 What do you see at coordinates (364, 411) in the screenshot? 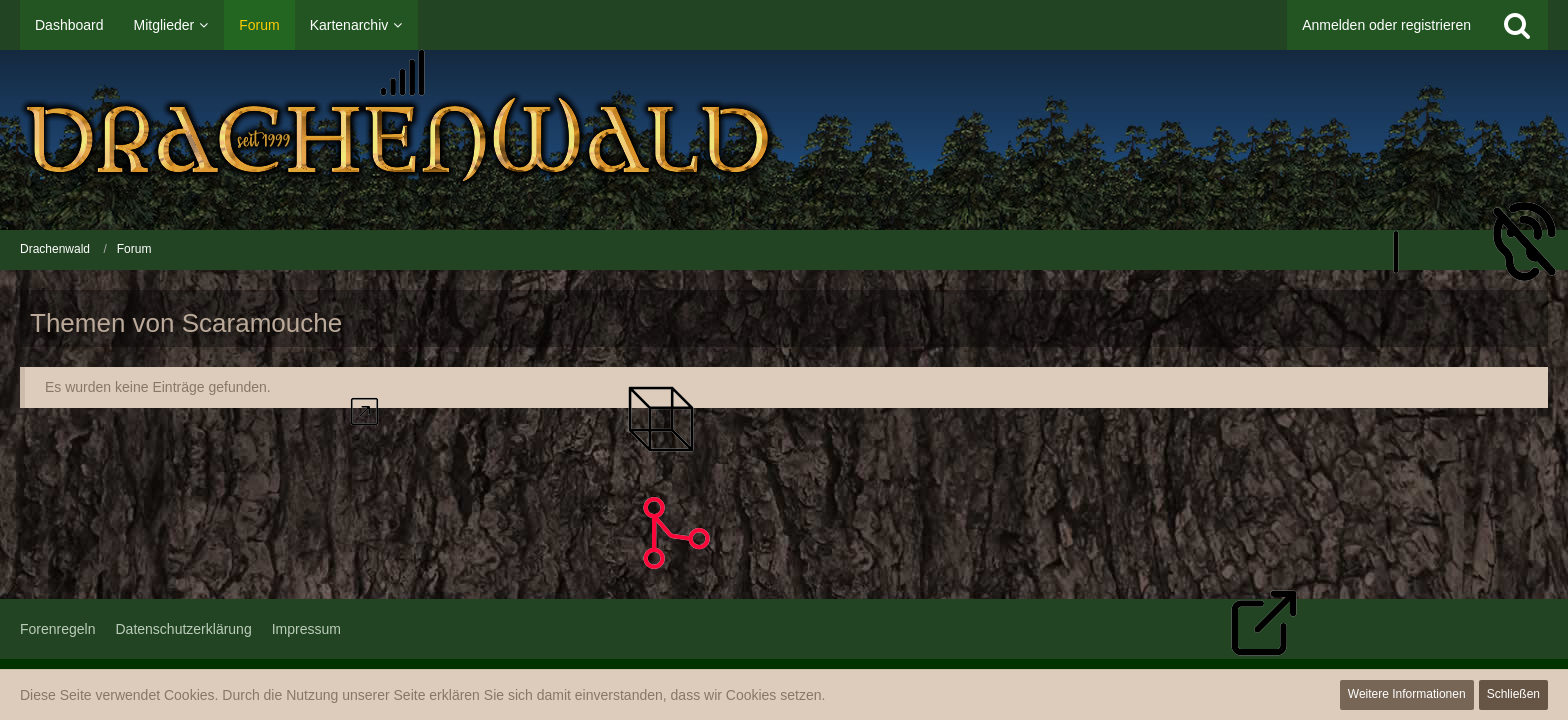
I see `open link in new window` at bounding box center [364, 411].